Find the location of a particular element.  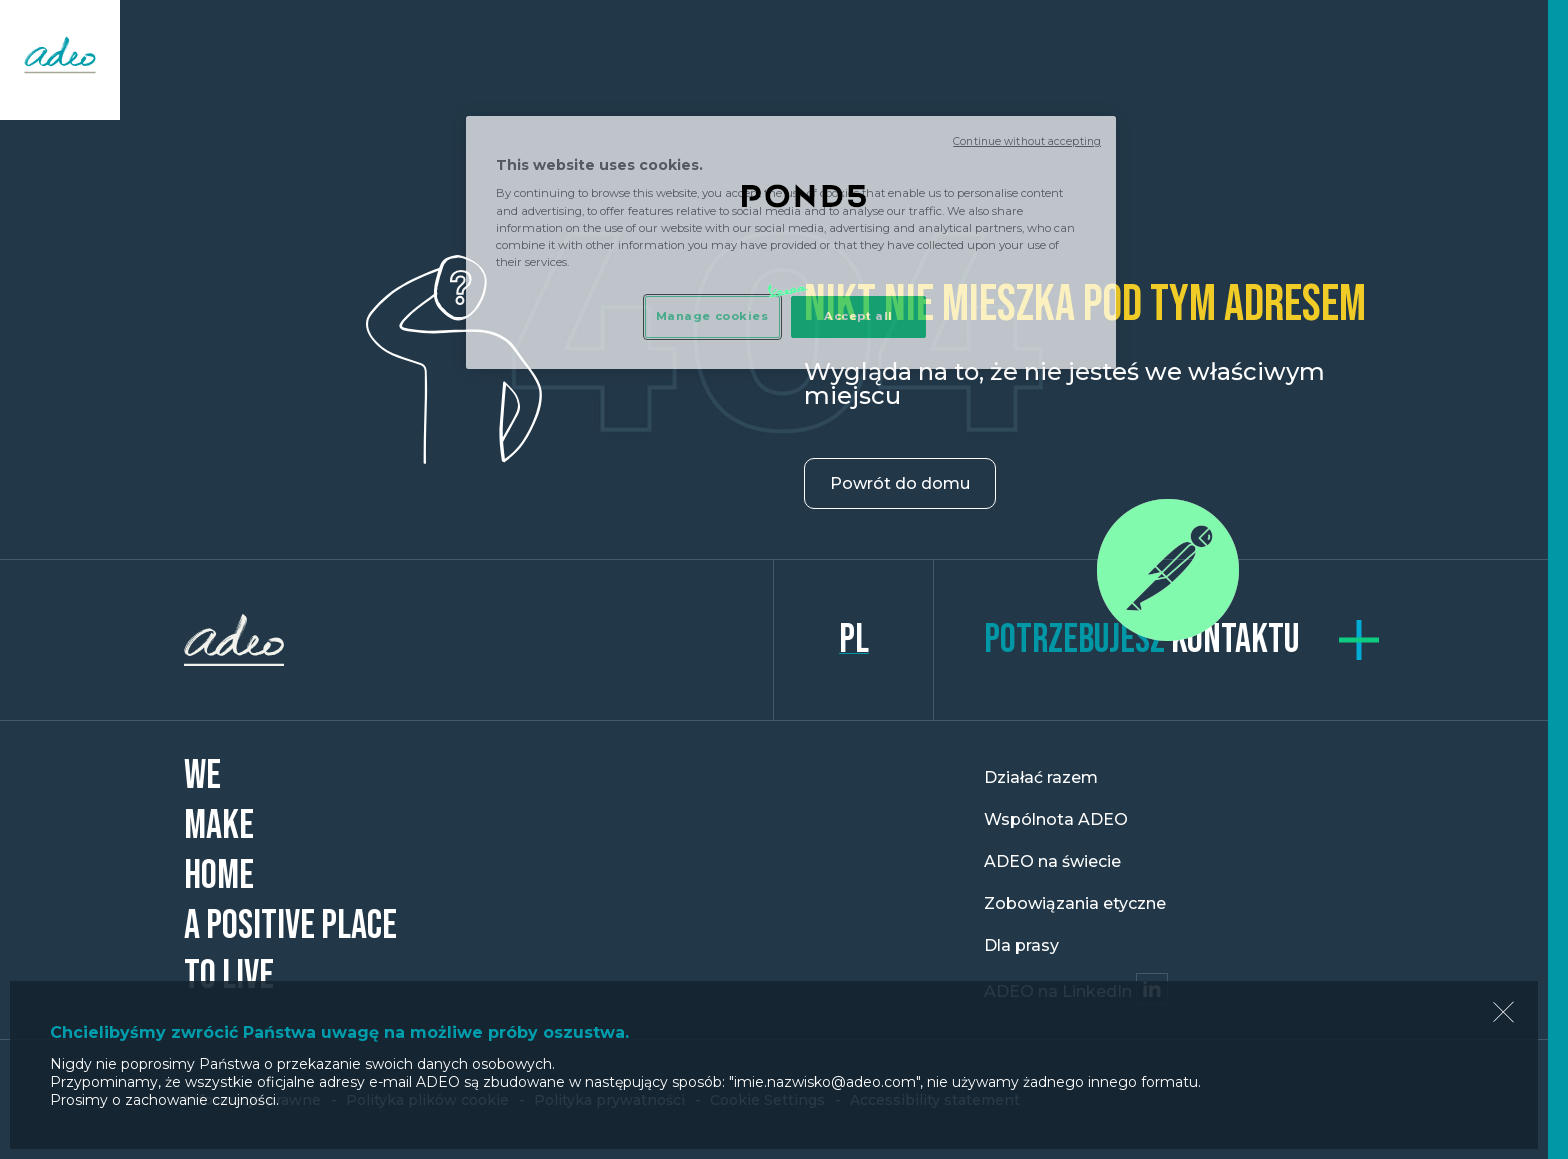

vespa brand logo is located at coordinates (788, 291).